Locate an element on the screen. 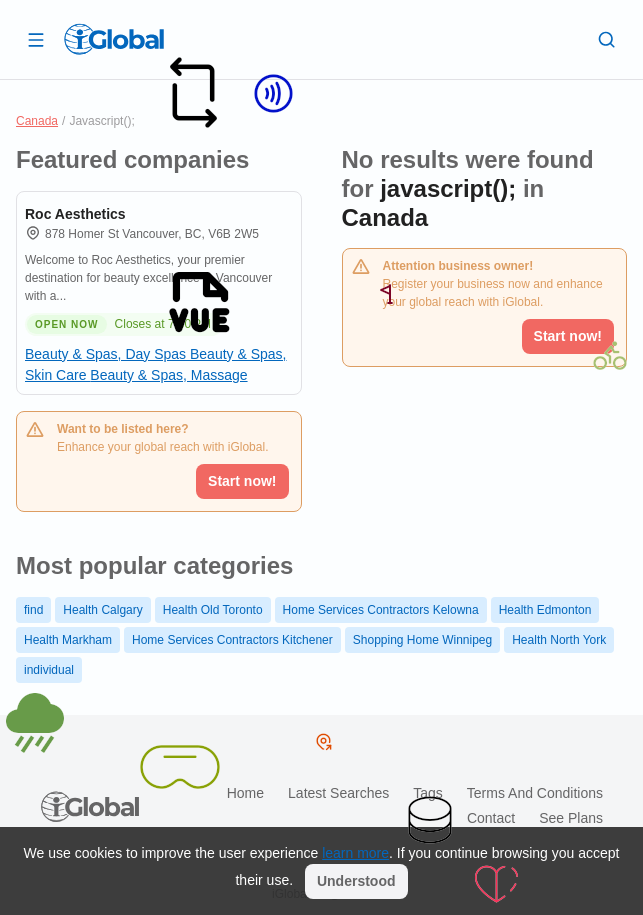  access bike-sharing or cycling options is located at coordinates (610, 355).